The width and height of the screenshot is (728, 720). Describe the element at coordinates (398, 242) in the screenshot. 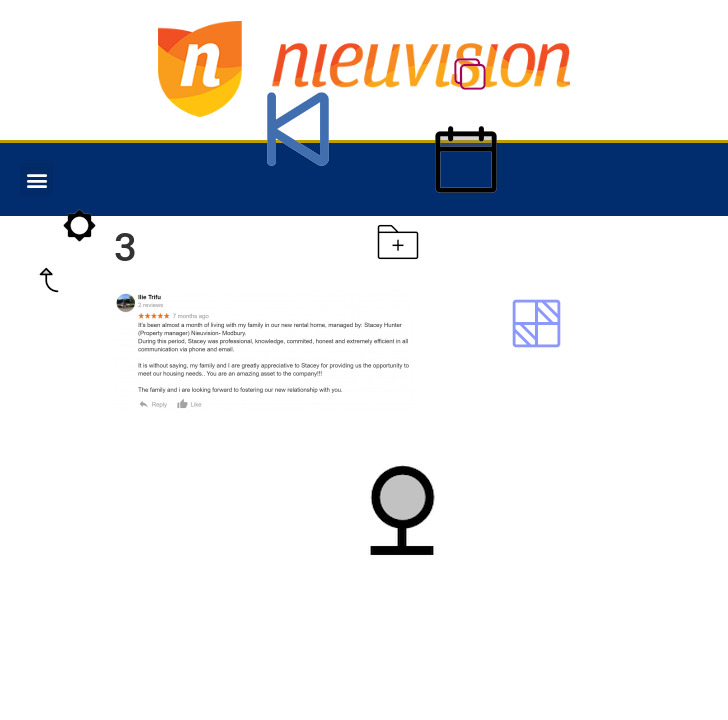

I see `create a new folder` at that location.